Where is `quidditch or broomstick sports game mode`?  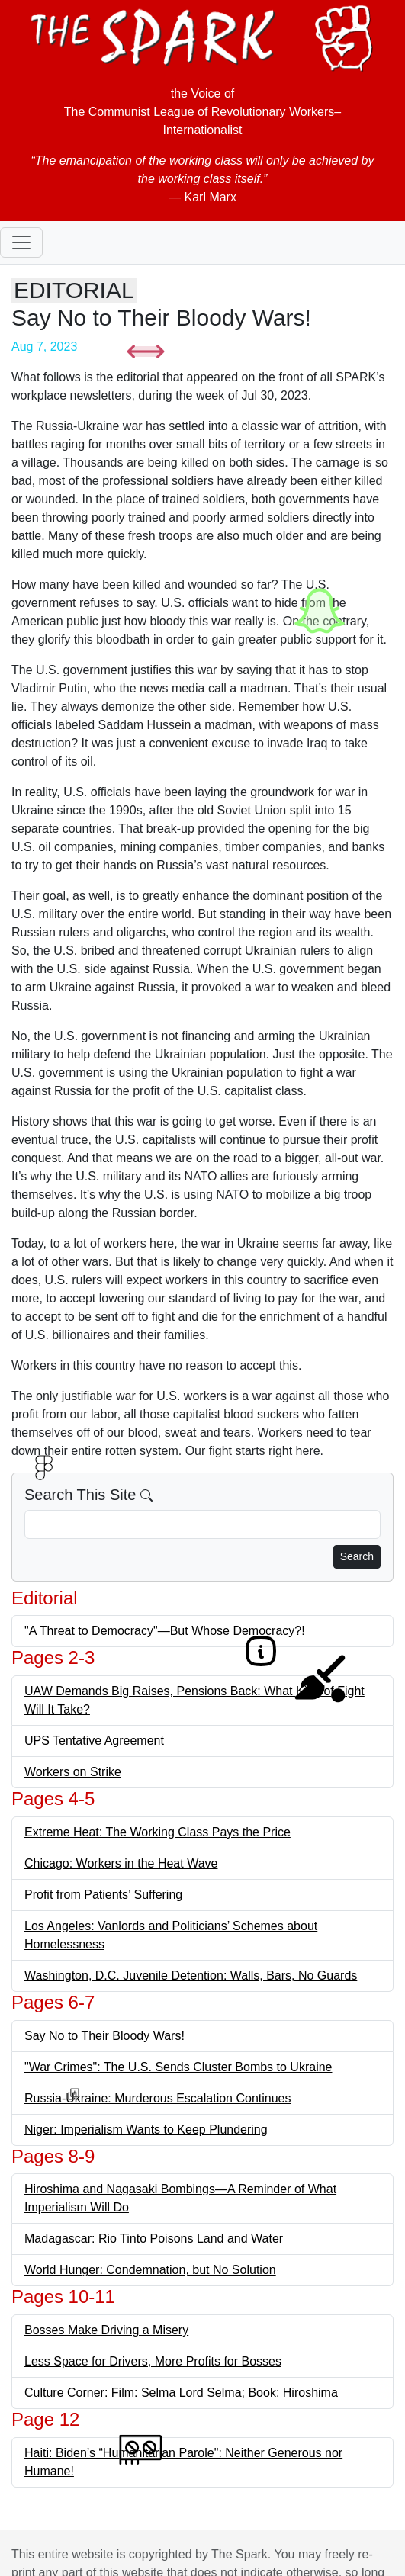
quidditch or broomstick sports game mode is located at coordinates (320, 1677).